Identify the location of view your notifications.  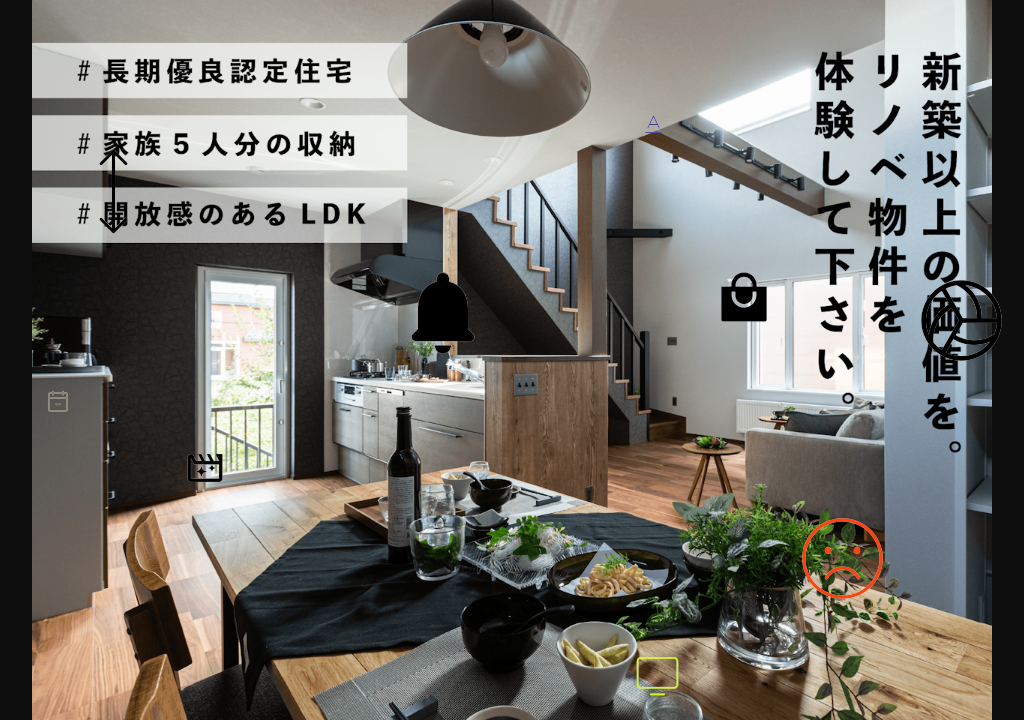
(443, 312).